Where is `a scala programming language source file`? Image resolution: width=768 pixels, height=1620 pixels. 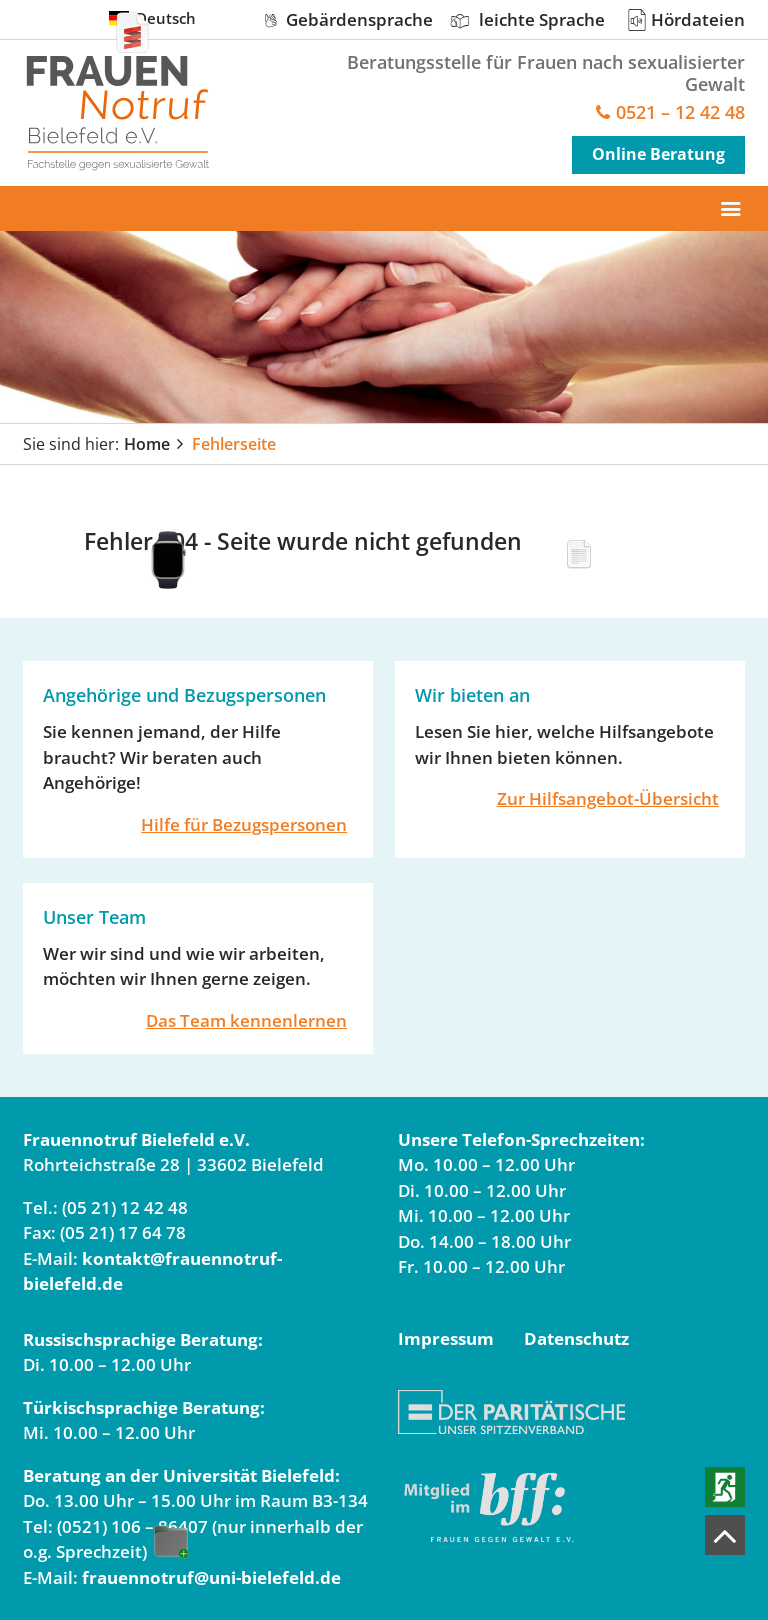 a scala programming language source file is located at coordinates (132, 32).